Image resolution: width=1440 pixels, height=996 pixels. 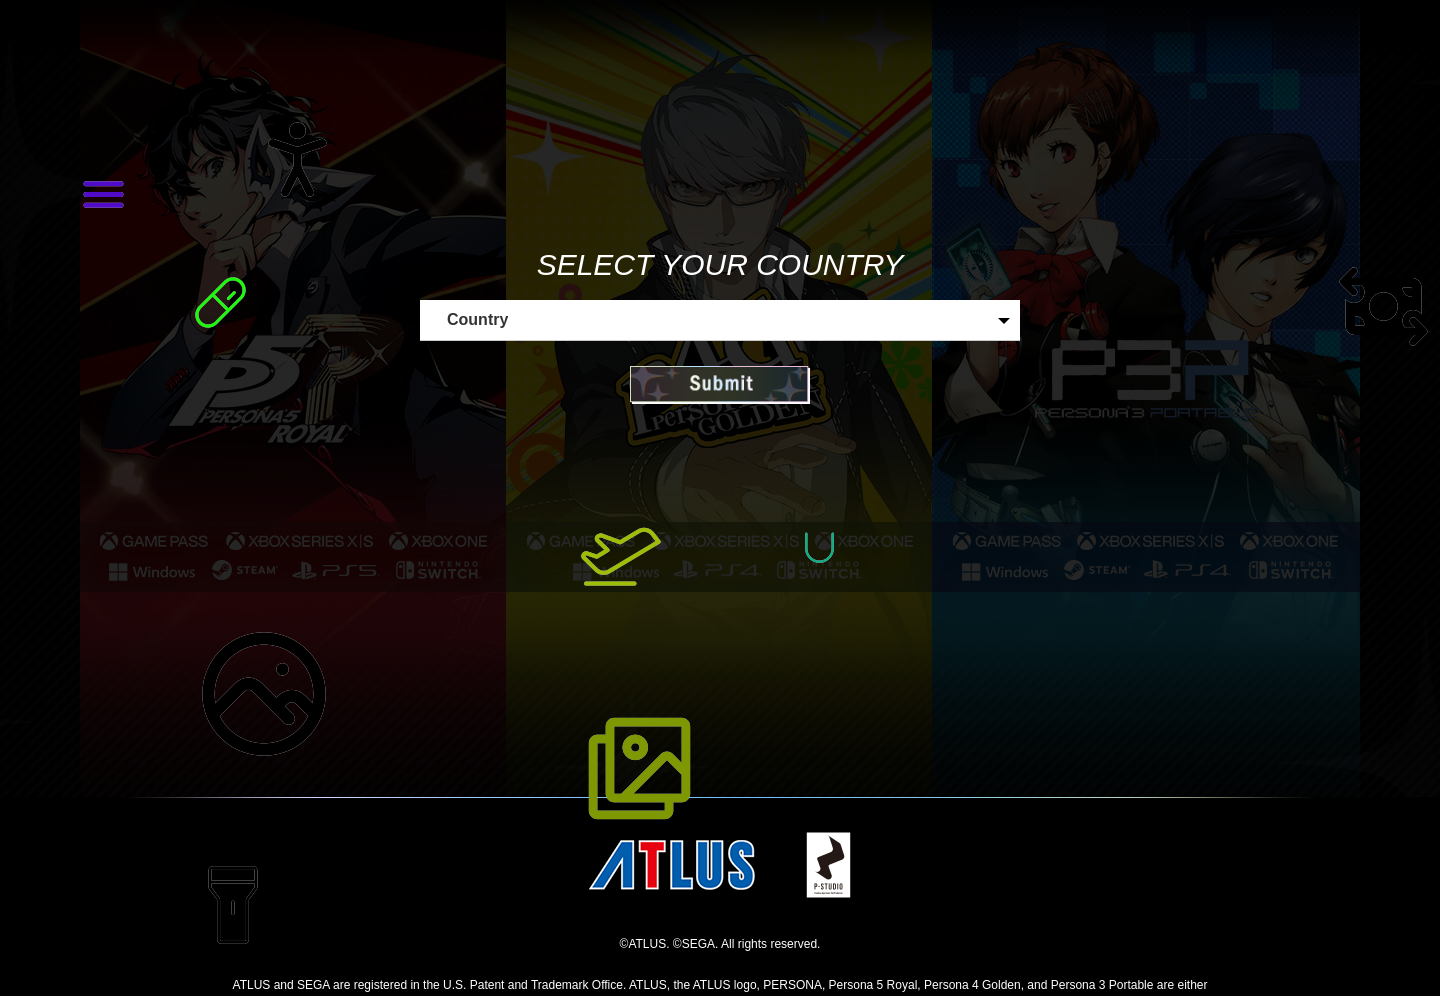 I want to click on view photo gallery, so click(x=639, y=768).